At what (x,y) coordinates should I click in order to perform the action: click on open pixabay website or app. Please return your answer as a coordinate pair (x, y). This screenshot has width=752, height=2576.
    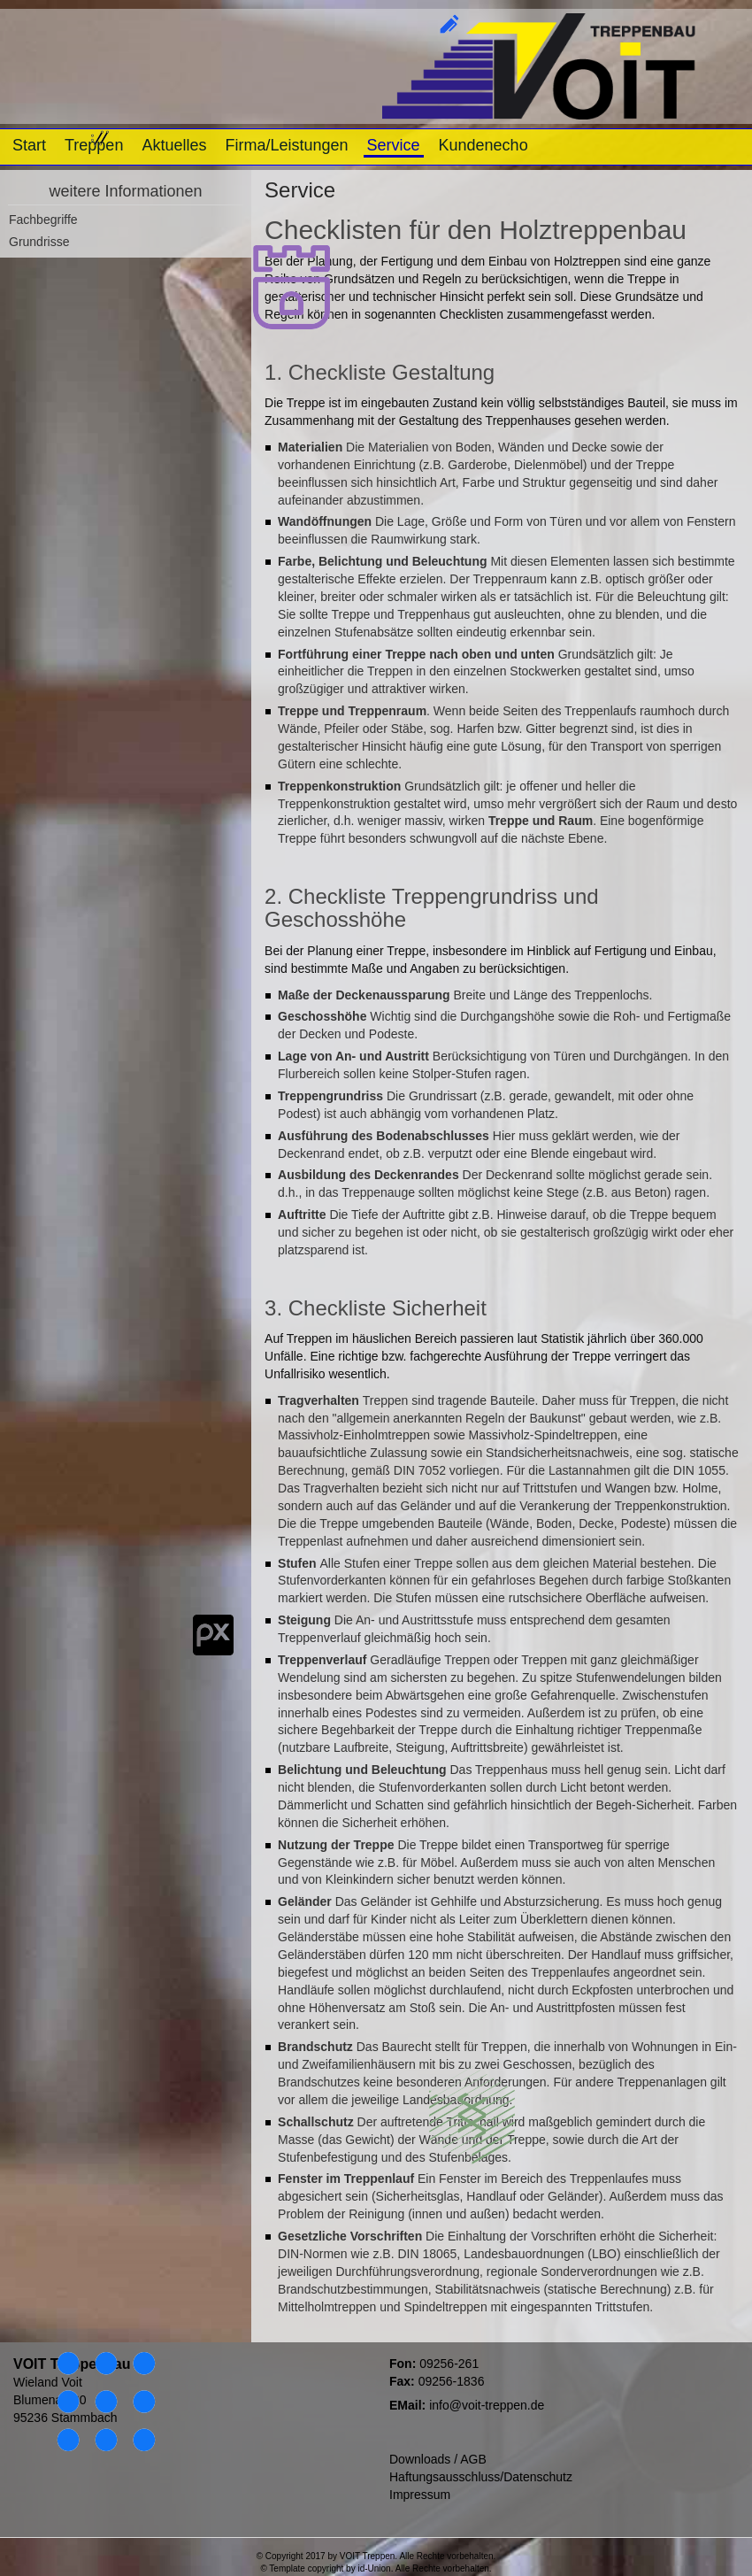
    Looking at the image, I should click on (213, 1635).